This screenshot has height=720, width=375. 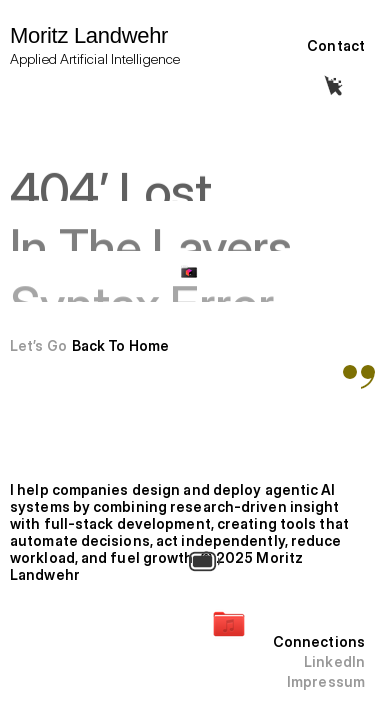 What do you see at coordinates (204, 561) in the screenshot?
I see `indicates current battery level` at bounding box center [204, 561].